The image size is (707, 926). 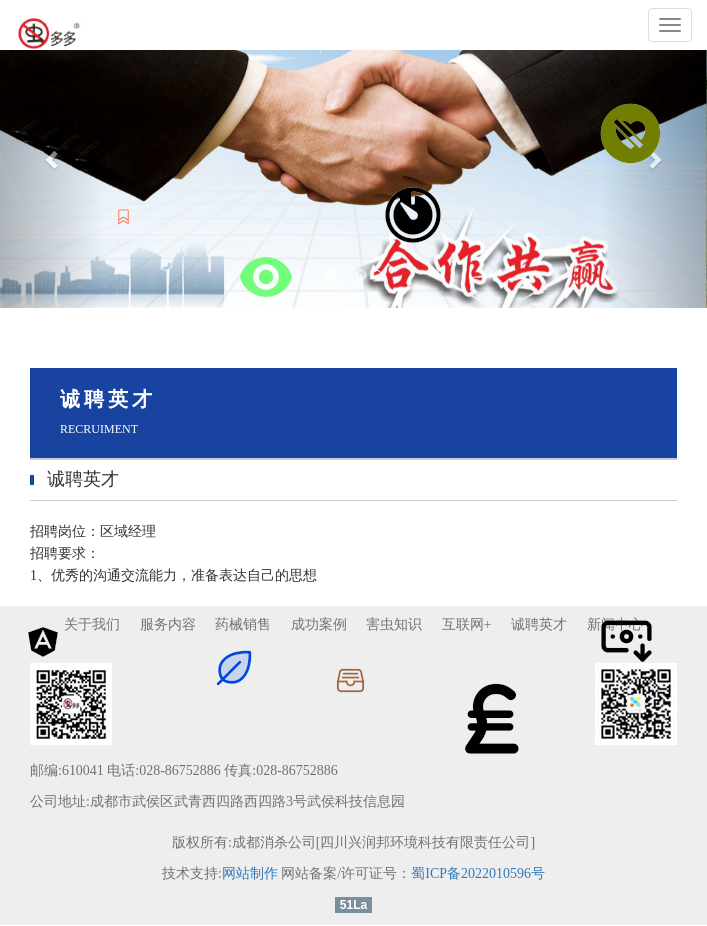 I want to click on eco-friendly or sustainable option, so click(x=234, y=668).